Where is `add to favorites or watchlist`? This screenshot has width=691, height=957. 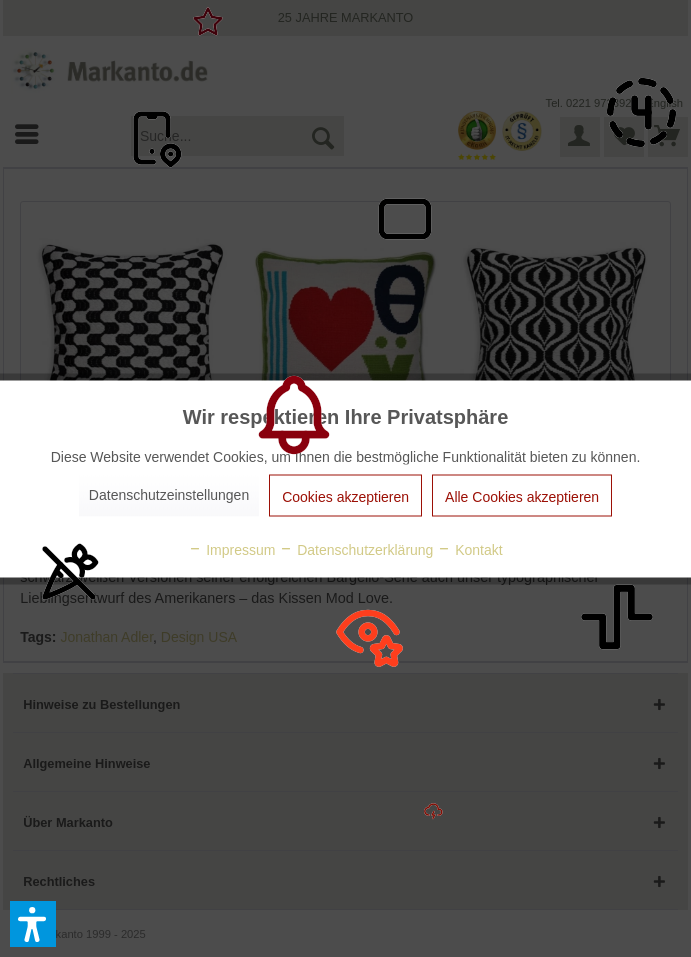
add to favorites or watchlist is located at coordinates (368, 632).